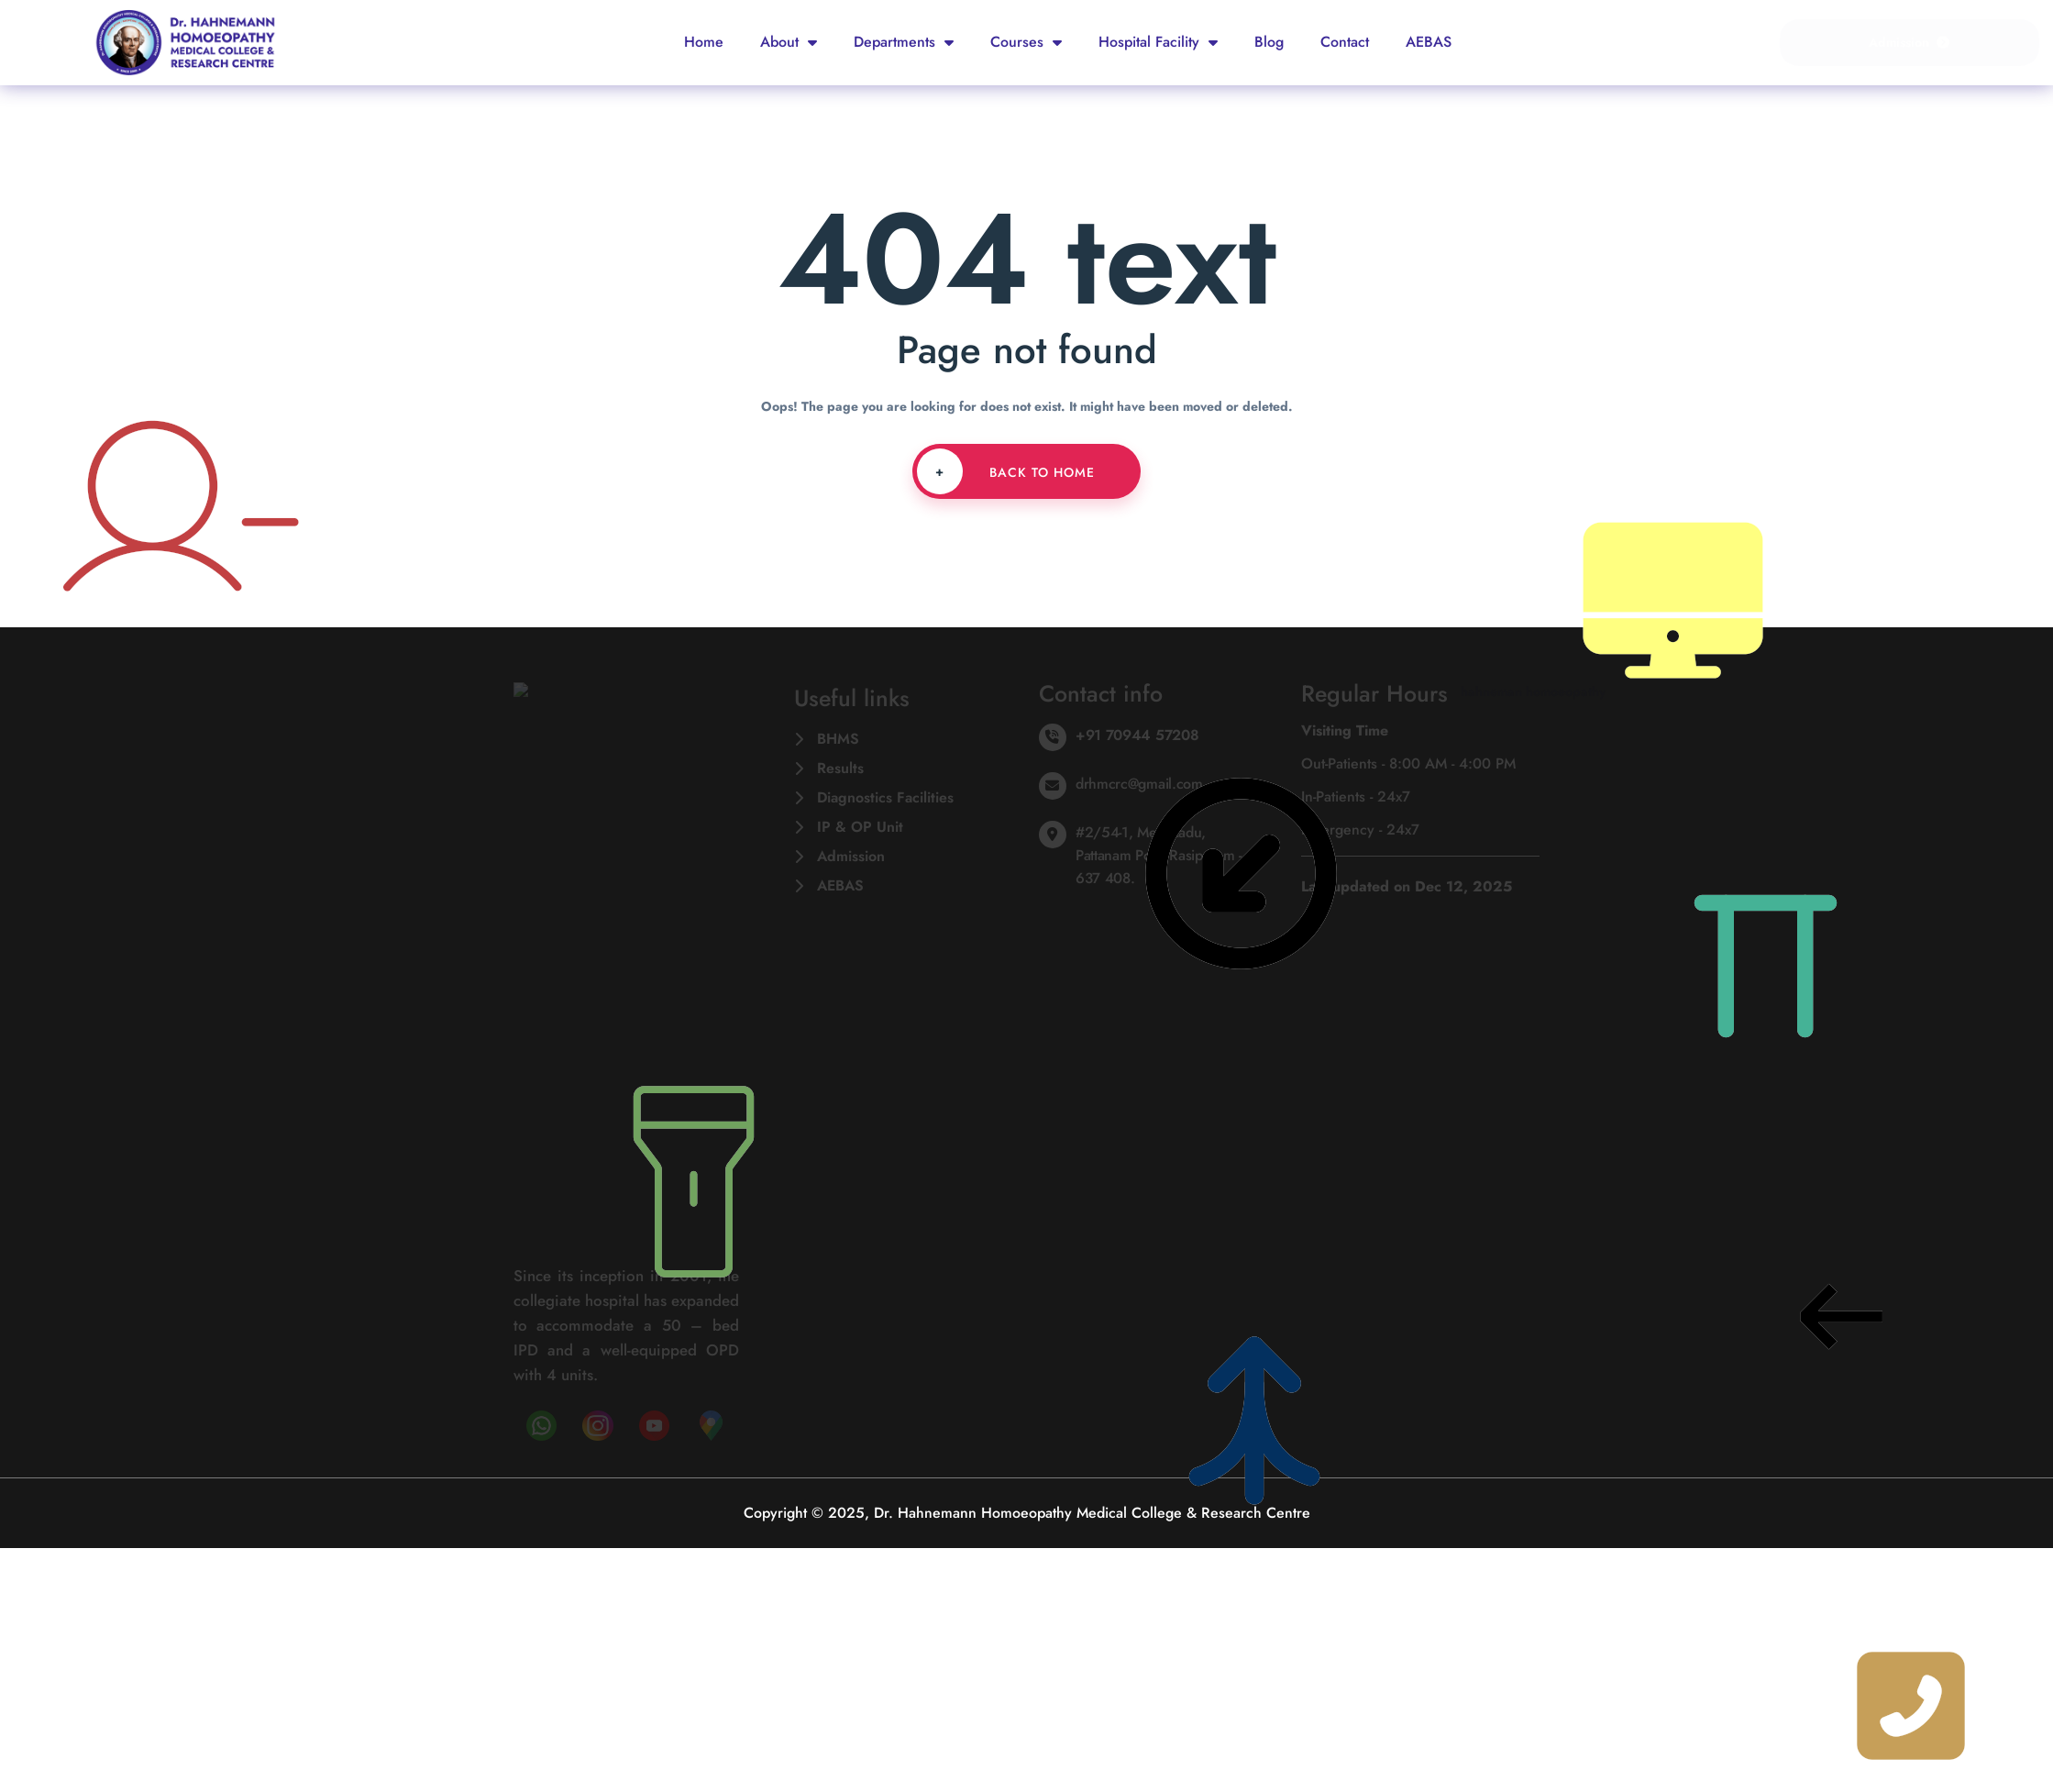  What do you see at coordinates (1254, 1421) in the screenshot?
I see `merge two branches or paths together` at bounding box center [1254, 1421].